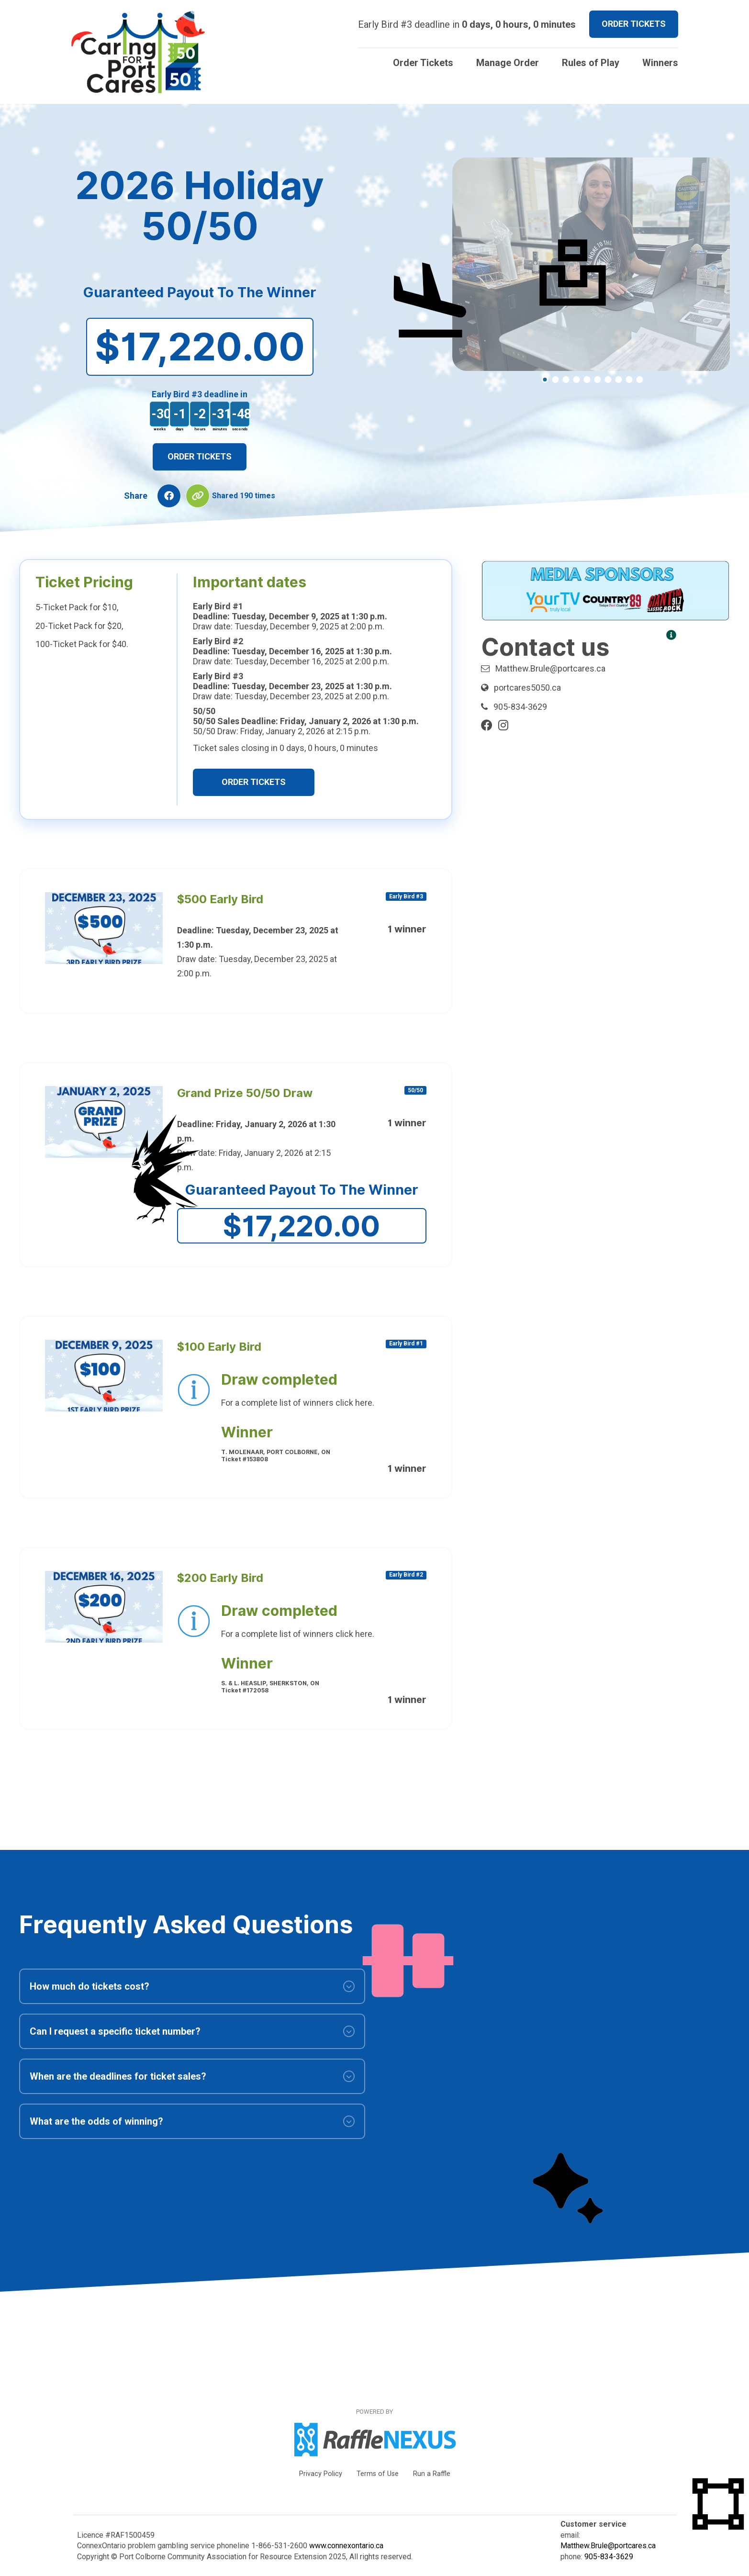 Image resolution: width=749 pixels, height=2576 pixels. What do you see at coordinates (671, 635) in the screenshot?
I see `view more information or details` at bounding box center [671, 635].